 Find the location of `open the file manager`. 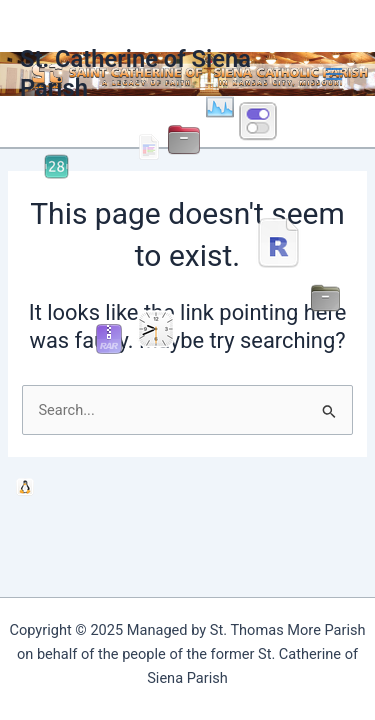

open the file manager is located at coordinates (325, 297).